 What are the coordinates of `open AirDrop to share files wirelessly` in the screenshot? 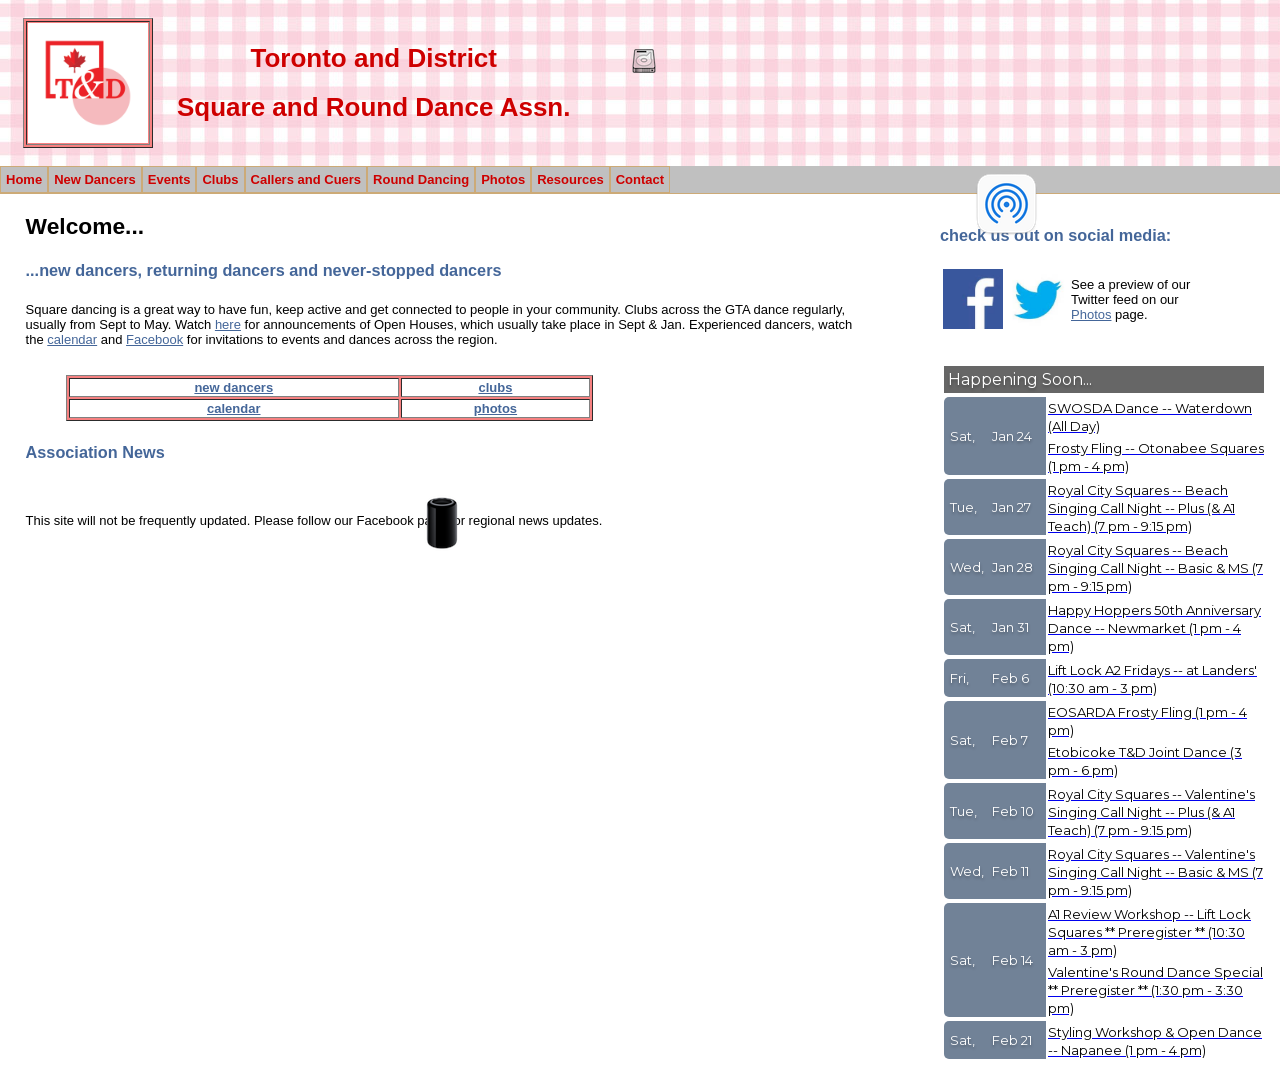 It's located at (1006, 203).